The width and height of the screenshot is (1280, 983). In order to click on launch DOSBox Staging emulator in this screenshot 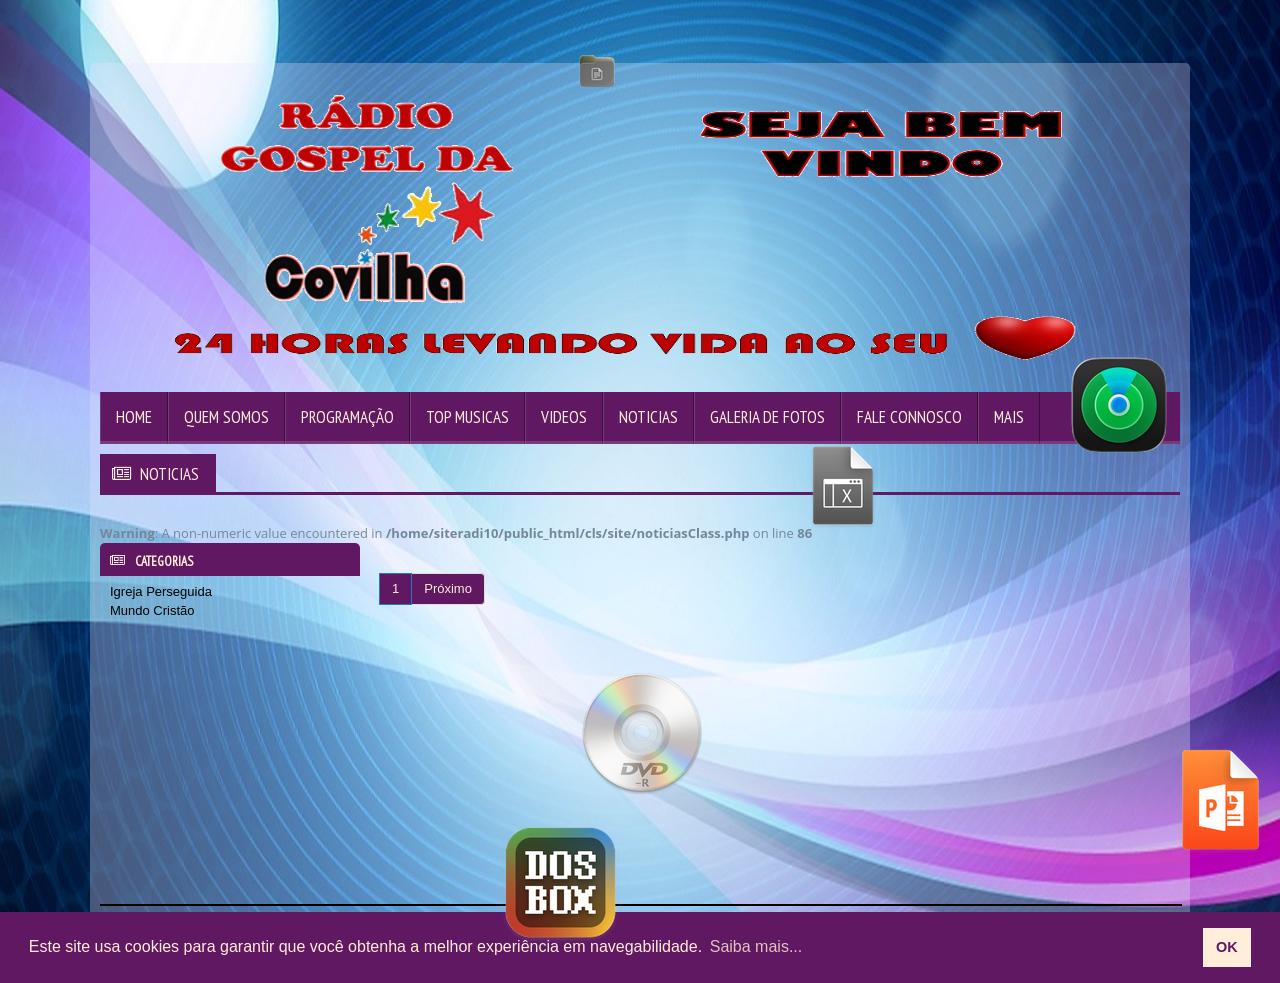, I will do `click(560, 882)`.